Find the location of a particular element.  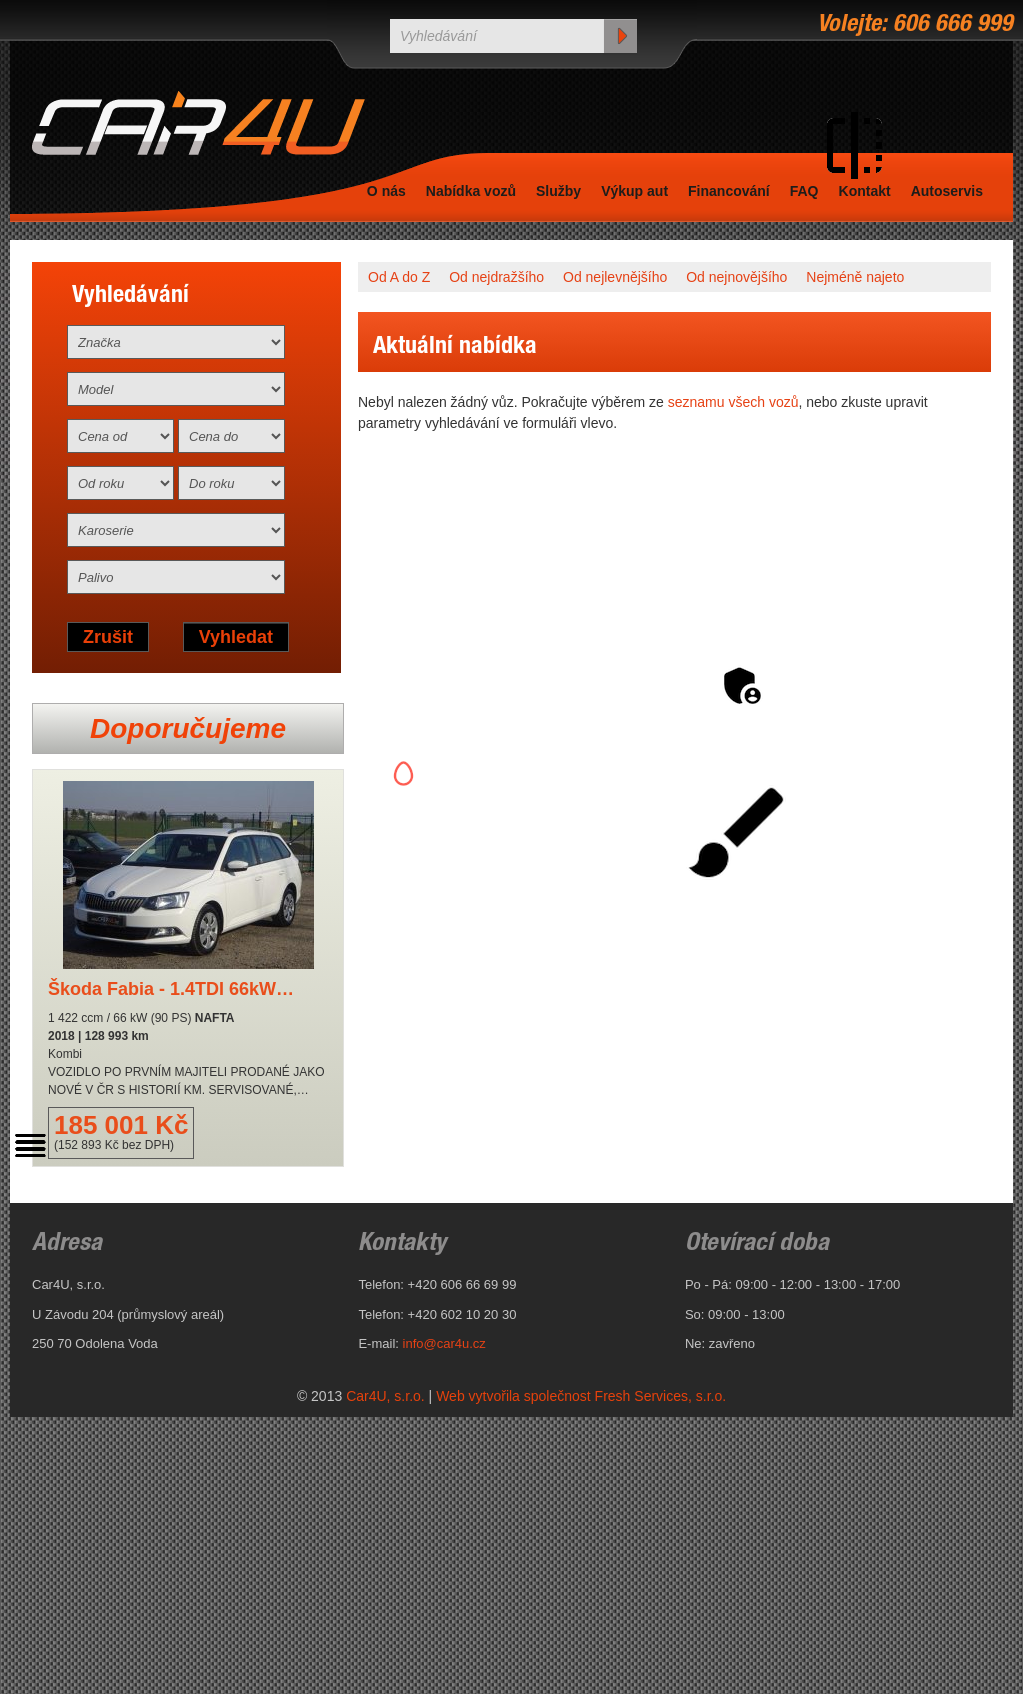

access admin or security settings is located at coordinates (742, 685).